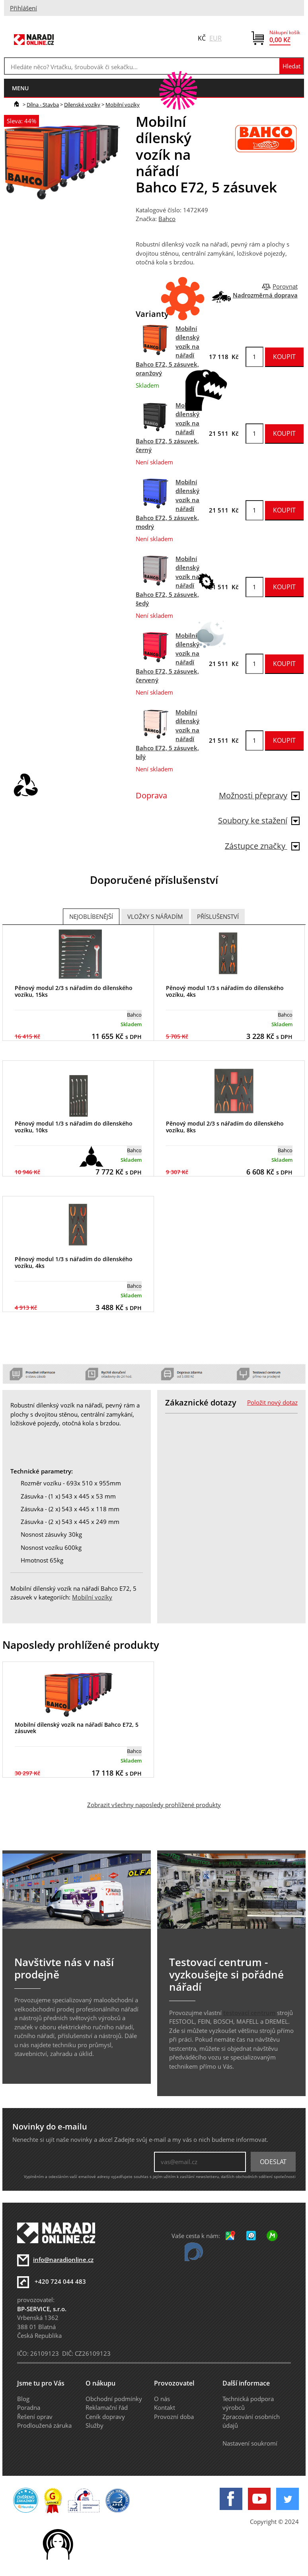  I want to click on select tentacle or sea creature ability, so click(194, 2252).